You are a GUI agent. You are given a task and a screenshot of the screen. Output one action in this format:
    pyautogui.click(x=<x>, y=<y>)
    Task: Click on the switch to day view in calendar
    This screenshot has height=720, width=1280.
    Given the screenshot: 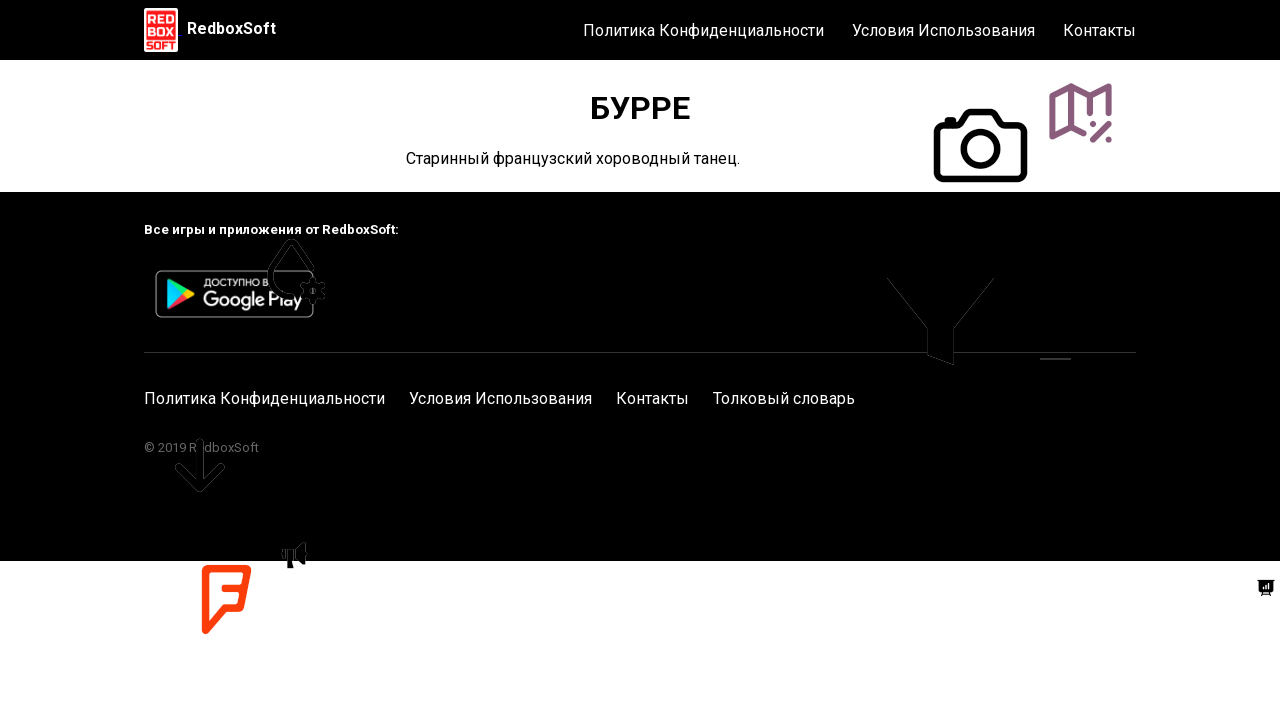 What is the action you would take?
    pyautogui.click(x=1055, y=357)
    